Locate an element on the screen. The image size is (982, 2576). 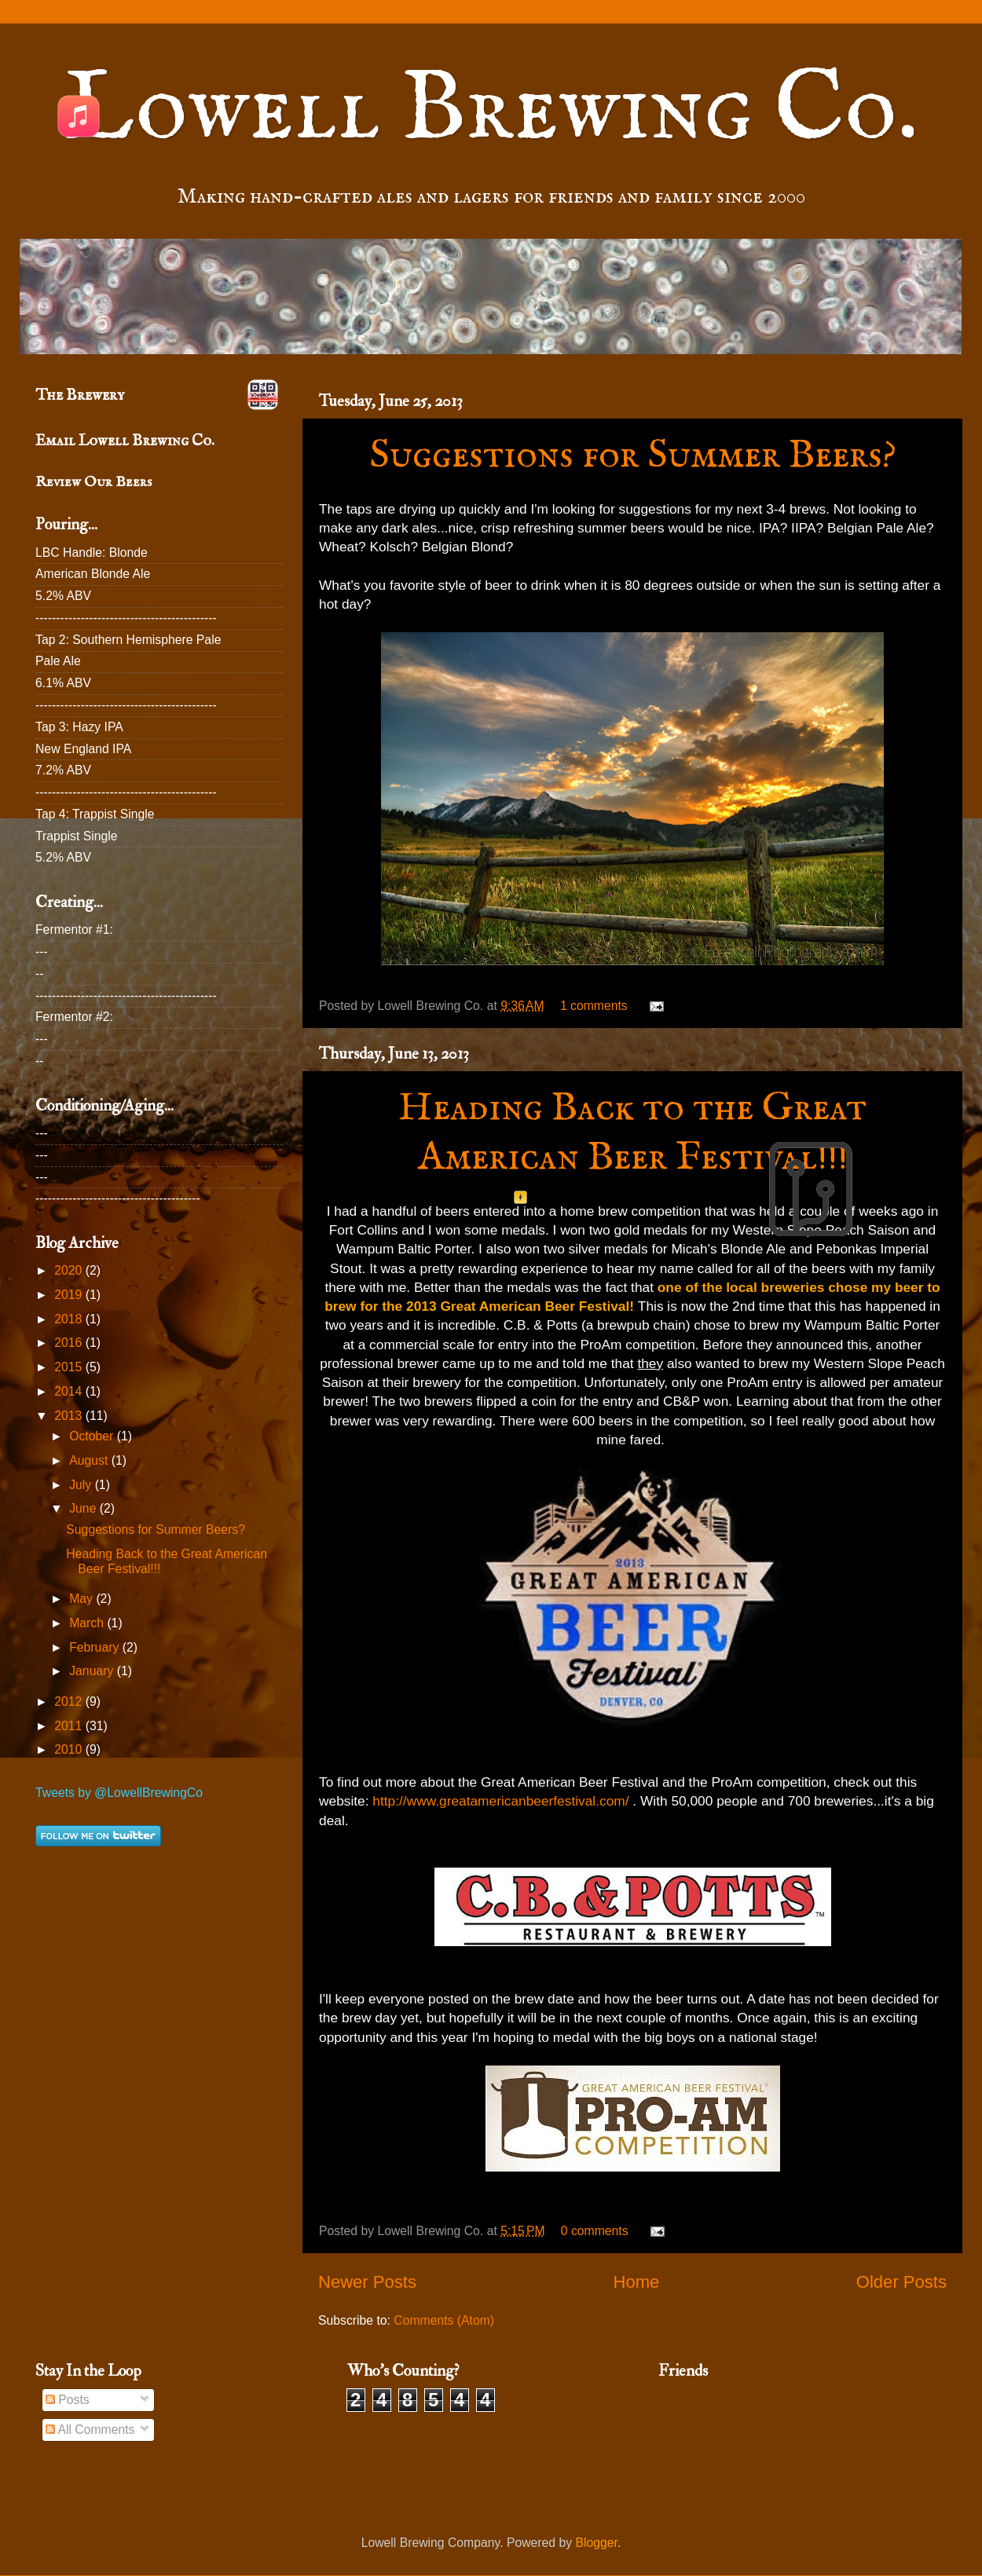
open gitg version control application is located at coordinates (811, 1189).